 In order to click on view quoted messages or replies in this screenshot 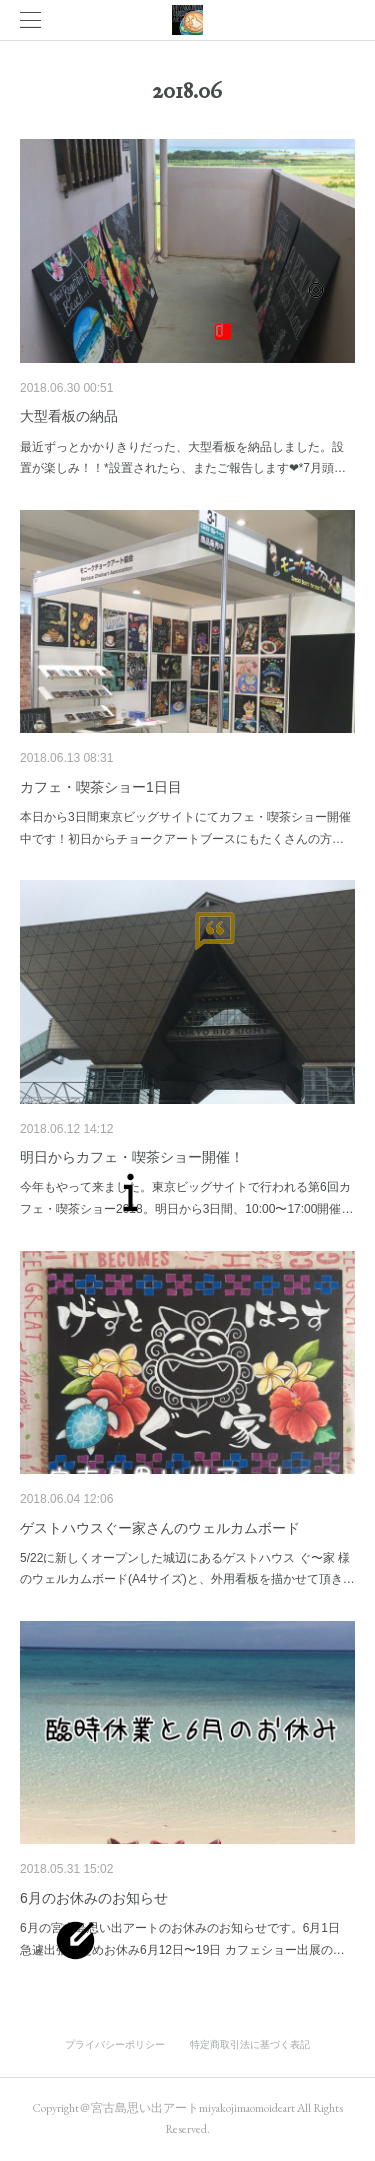, I will do `click(215, 930)`.